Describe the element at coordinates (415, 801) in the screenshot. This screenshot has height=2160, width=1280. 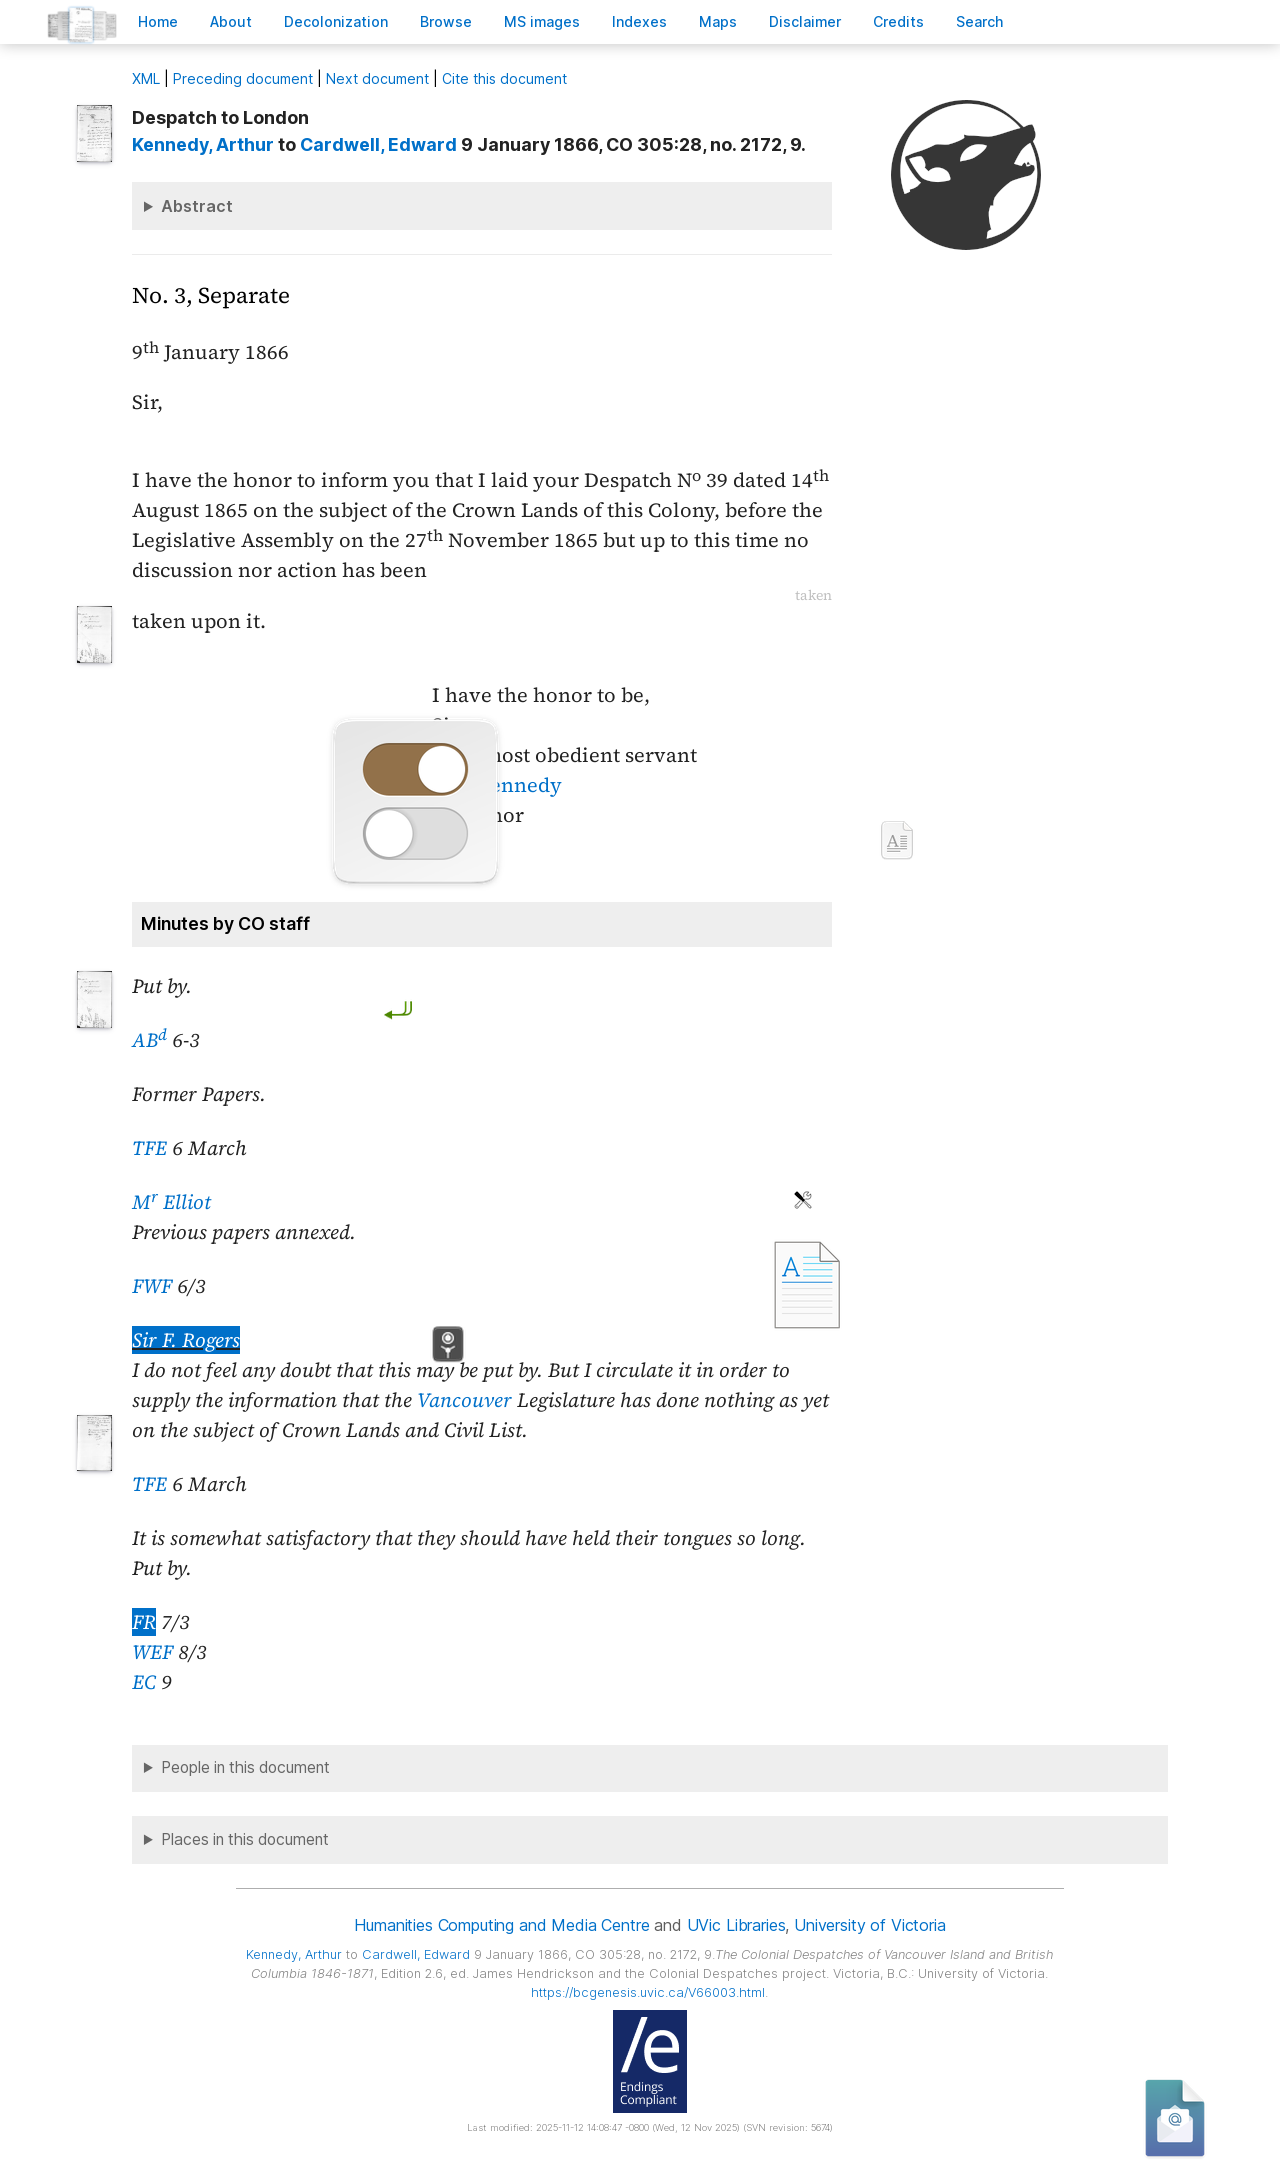
I see `open gnome tweaks settings` at that location.